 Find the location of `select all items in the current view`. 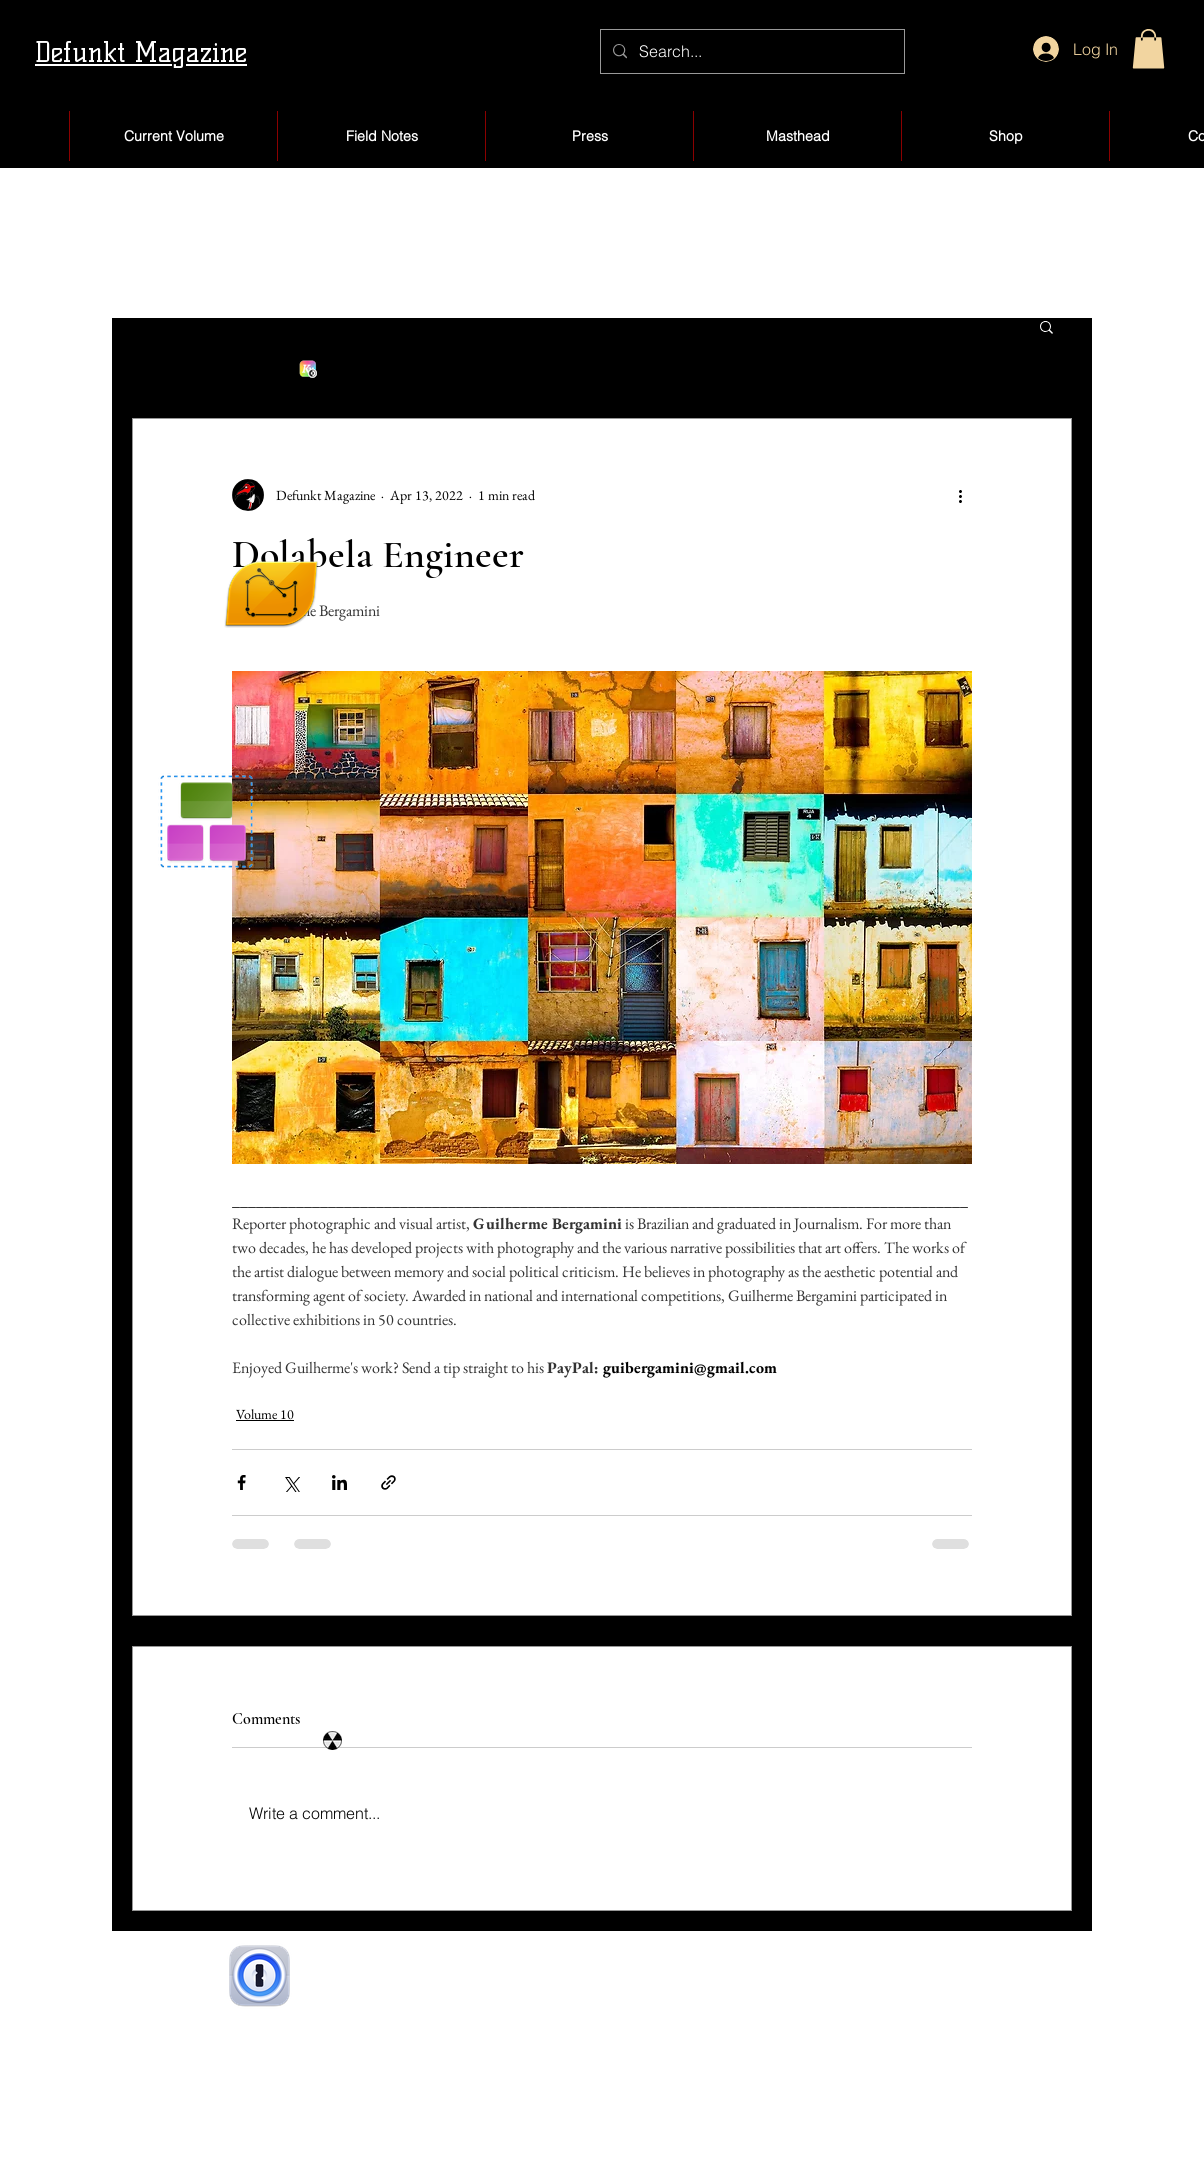

select all items in the current view is located at coordinates (206, 821).